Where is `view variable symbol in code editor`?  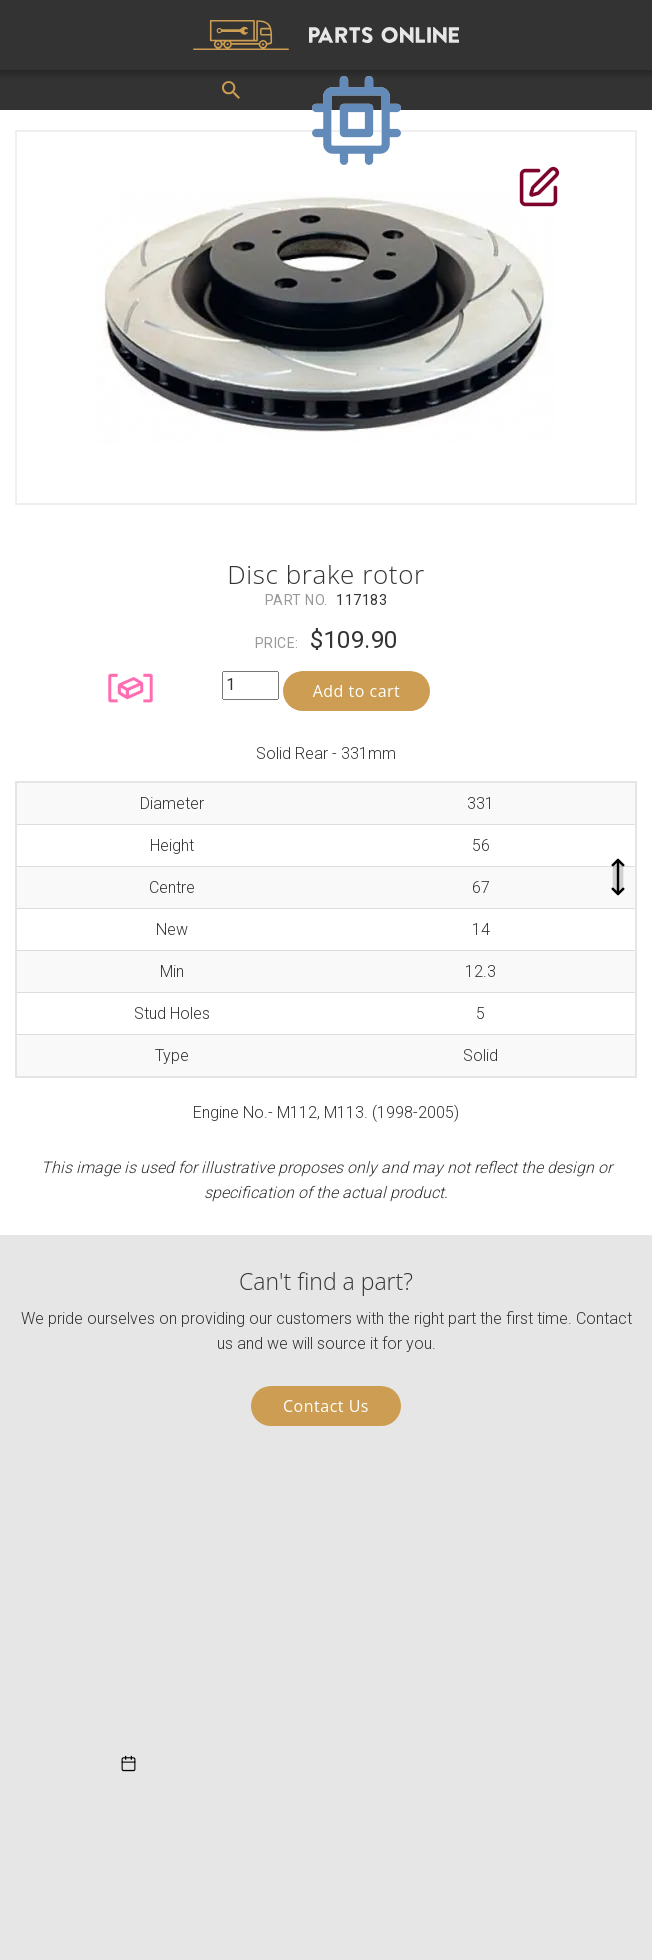
view variable symbol in code editor is located at coordinates (130, 686).